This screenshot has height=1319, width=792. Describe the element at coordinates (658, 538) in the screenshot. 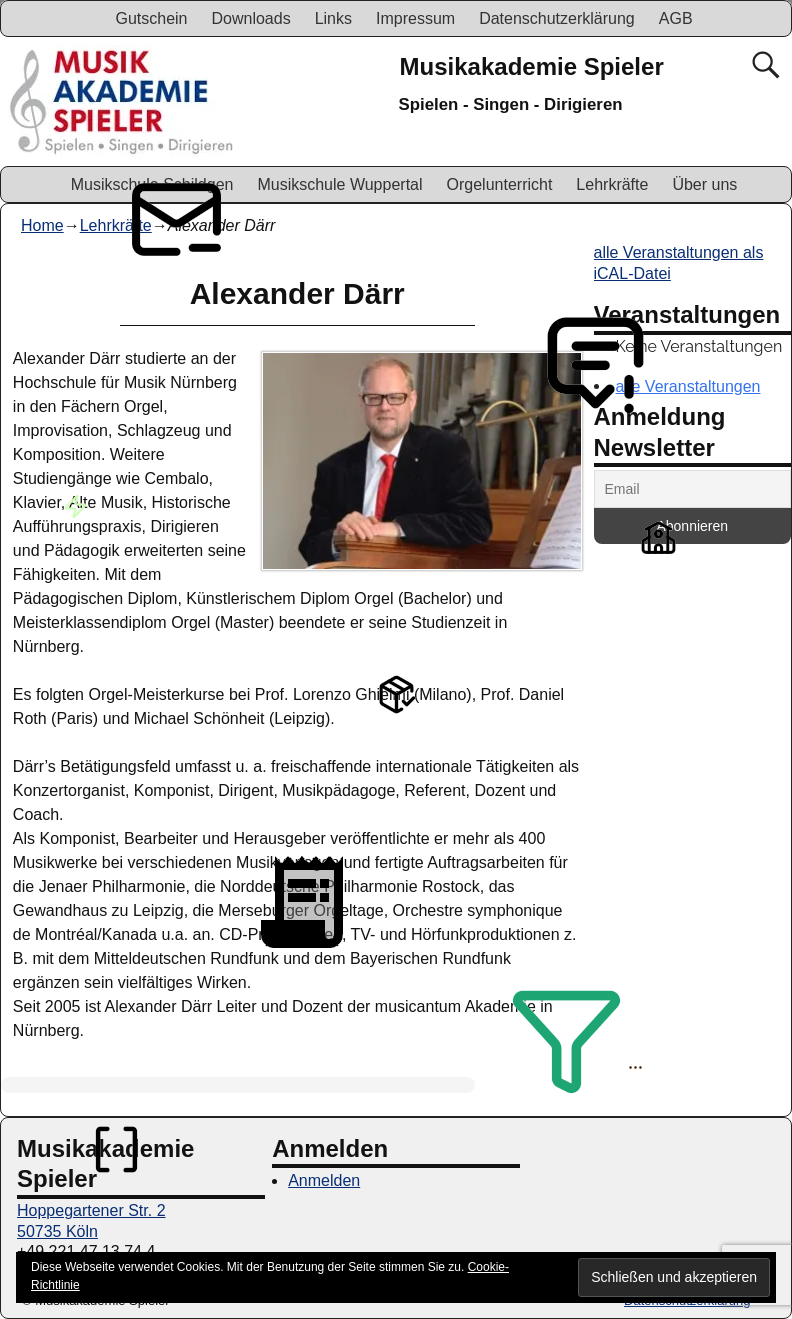

I see `access education or school-related features` at that location.